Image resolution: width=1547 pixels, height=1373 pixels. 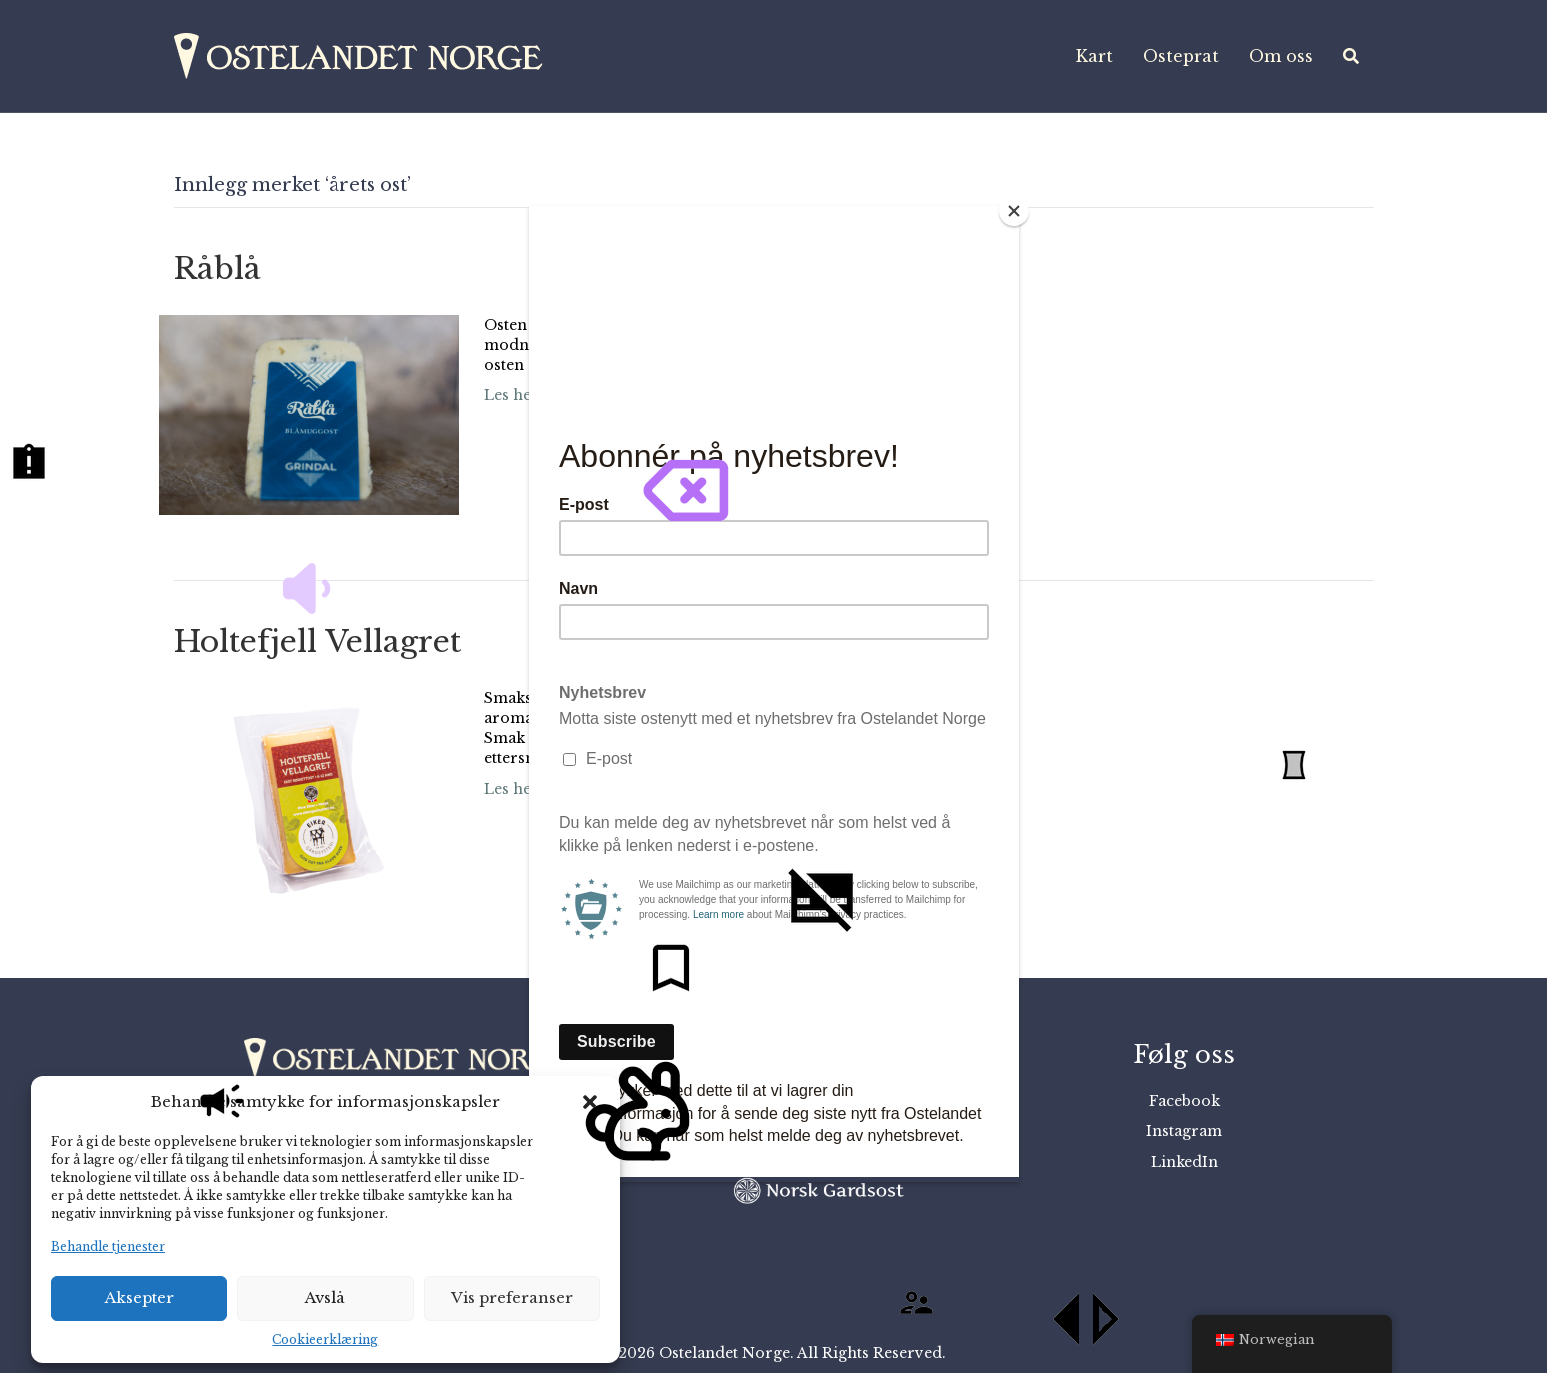 What do you see at coordinates (308, 588) in the screenshot?
I see `adjust audio to low volume` at bounding box center [308, 588].